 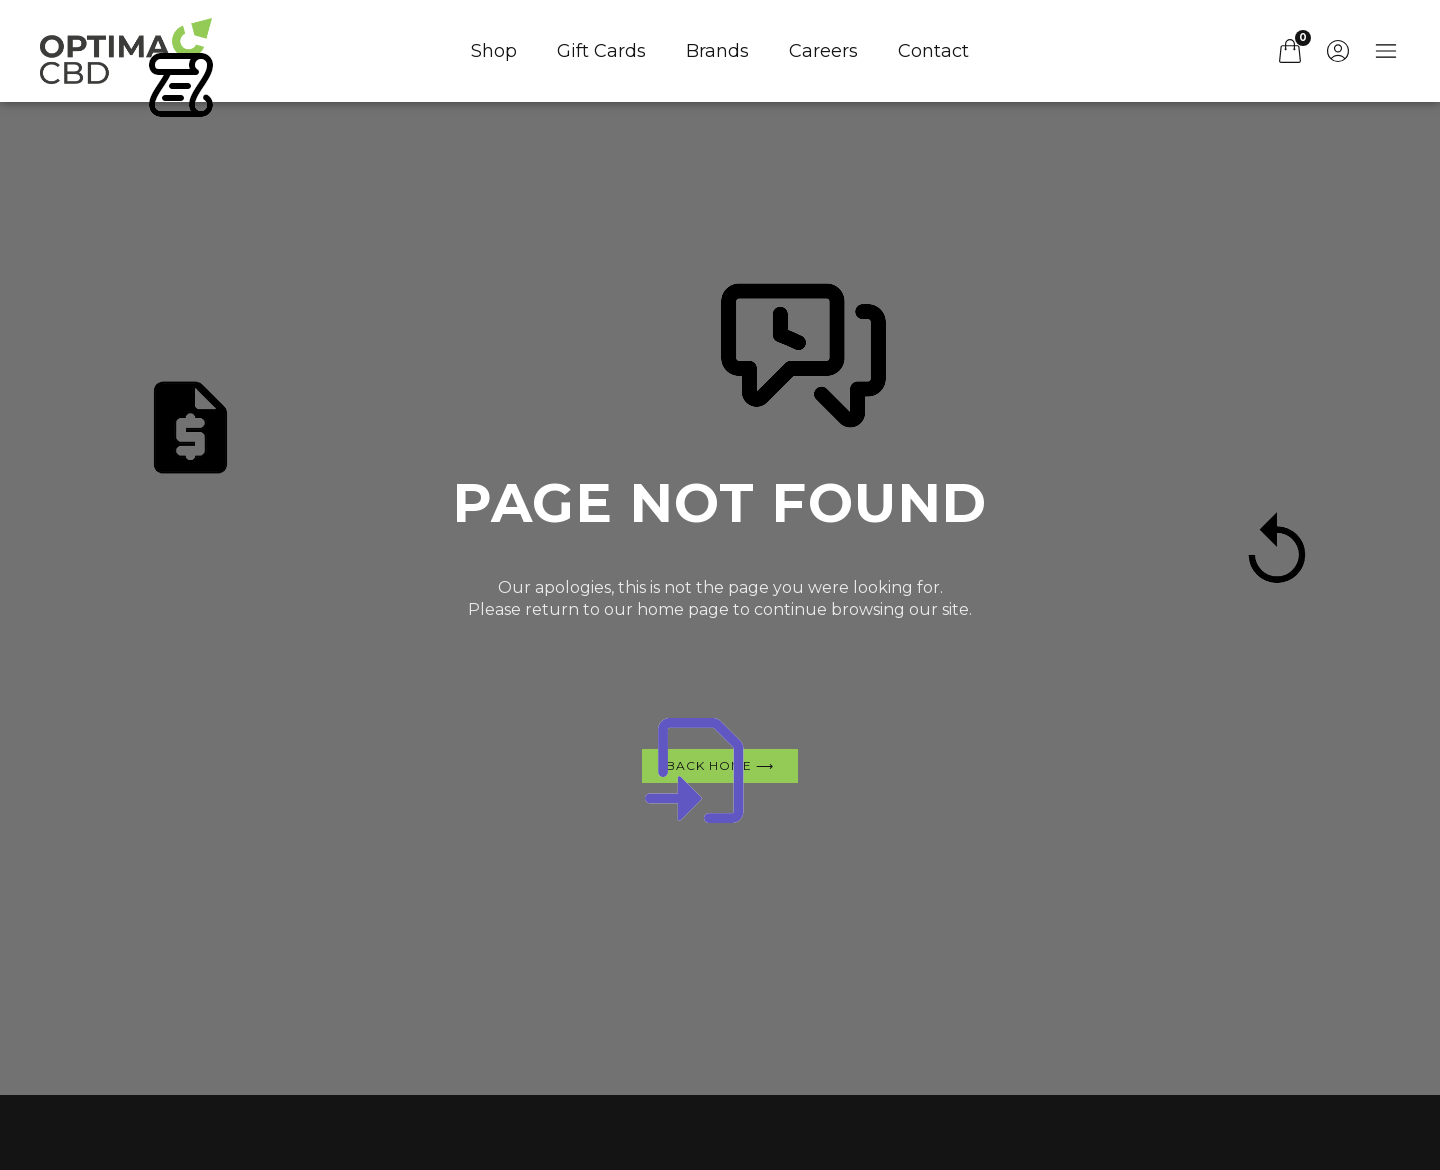 I want to click on indicates an outdated or stale discussion thread, so click(x=803, y=355).